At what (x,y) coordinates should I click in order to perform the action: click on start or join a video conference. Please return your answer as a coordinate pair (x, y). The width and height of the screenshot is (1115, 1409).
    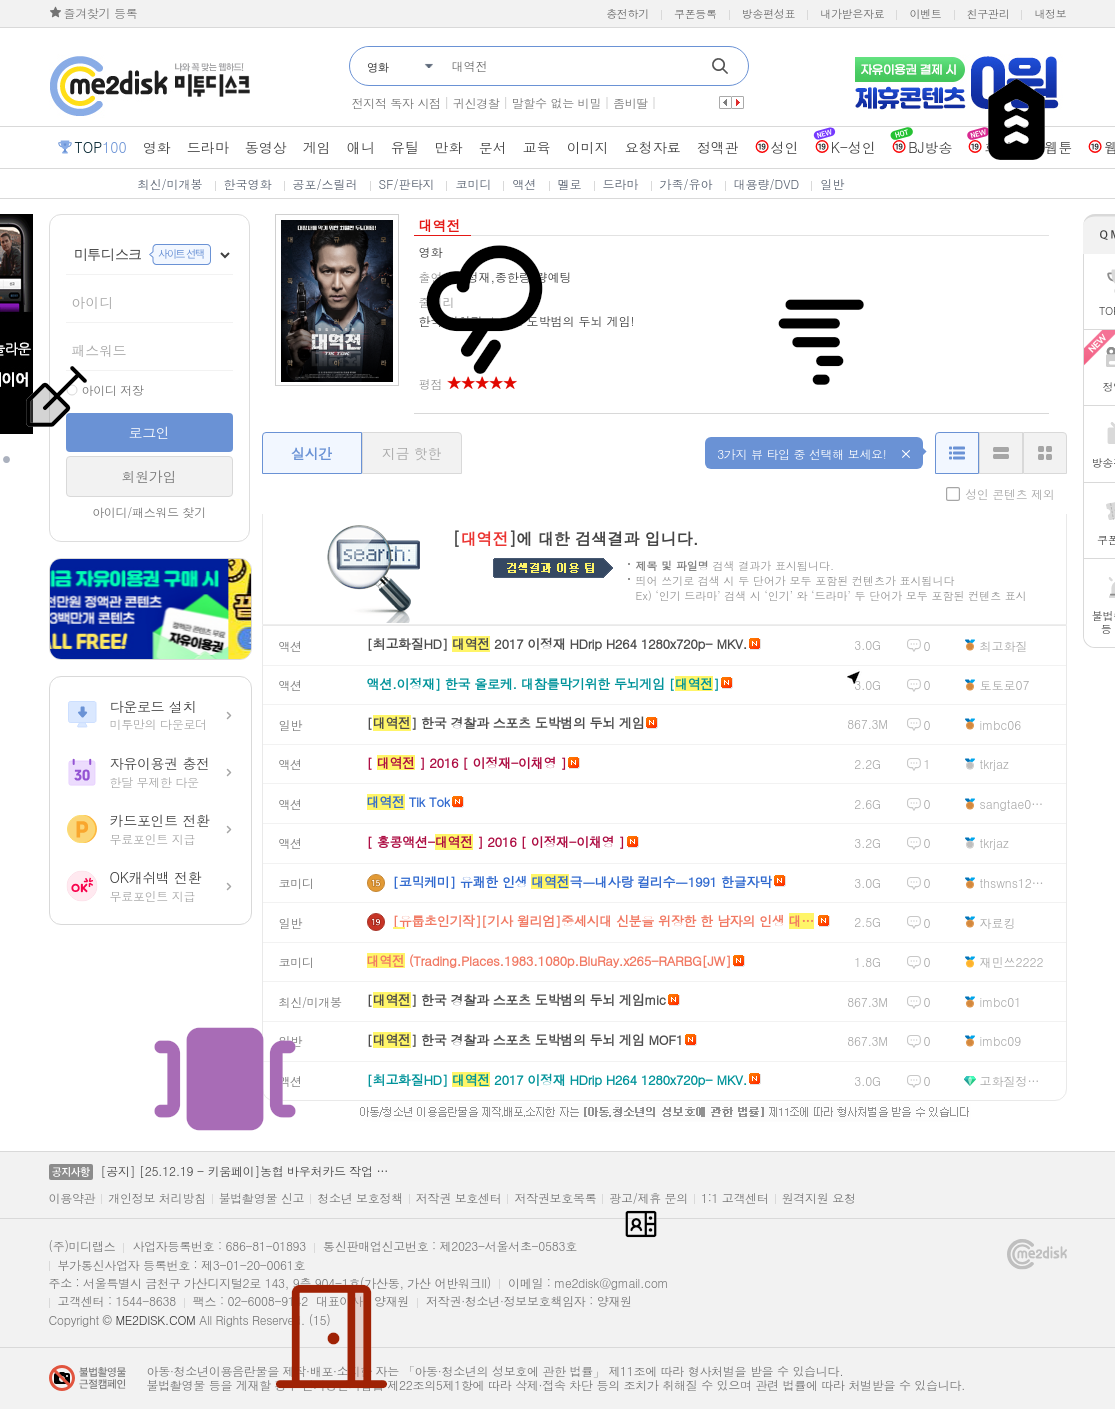
    Looking at the image, I should click on (641, 1224).